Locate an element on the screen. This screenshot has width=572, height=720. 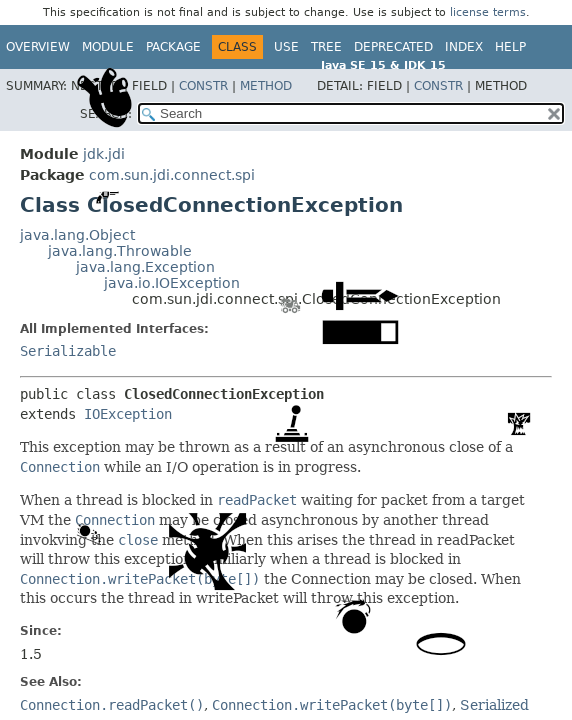
access game controls or gaming mode is located at coordinates (292, 423).